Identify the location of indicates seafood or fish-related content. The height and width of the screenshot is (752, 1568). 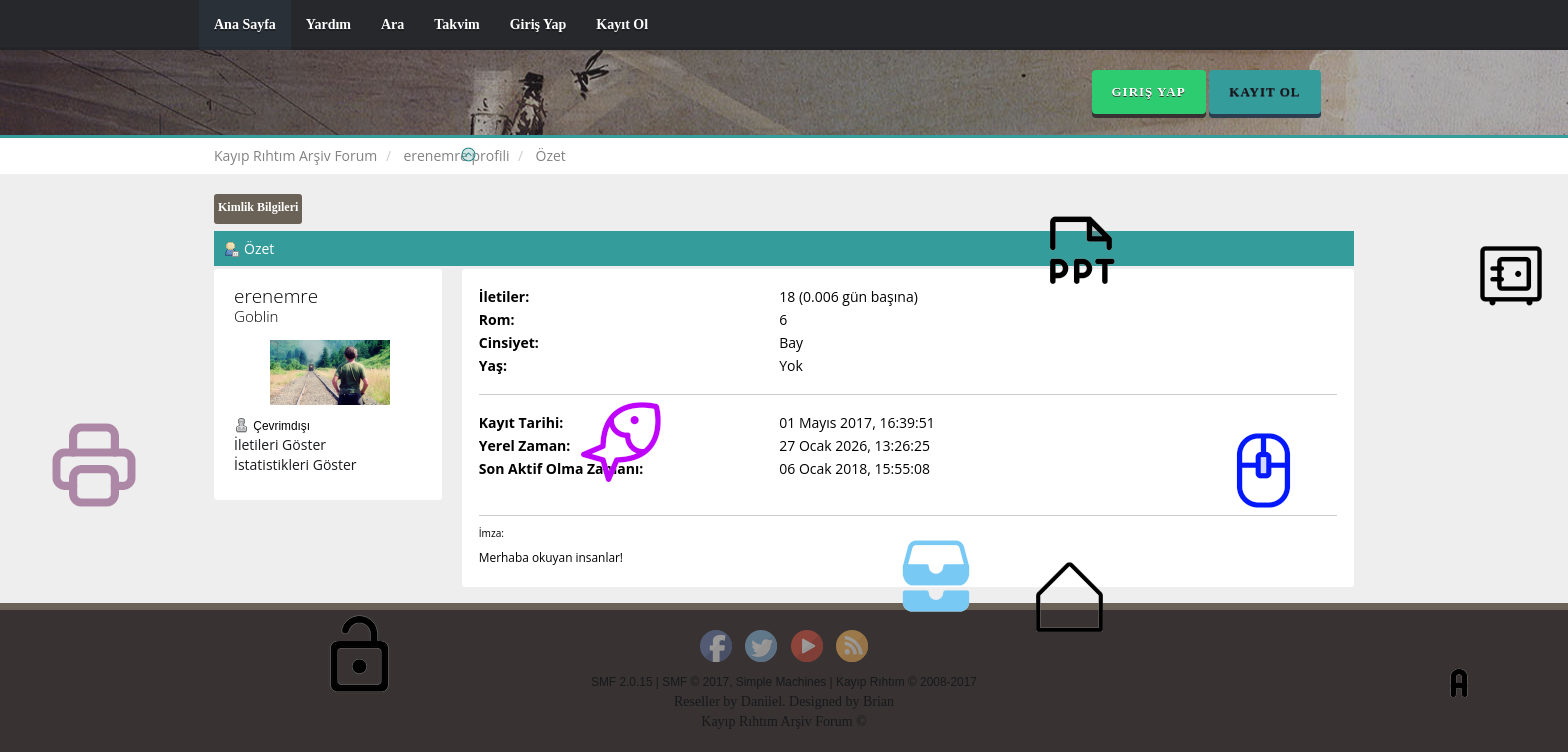
(625, 438).